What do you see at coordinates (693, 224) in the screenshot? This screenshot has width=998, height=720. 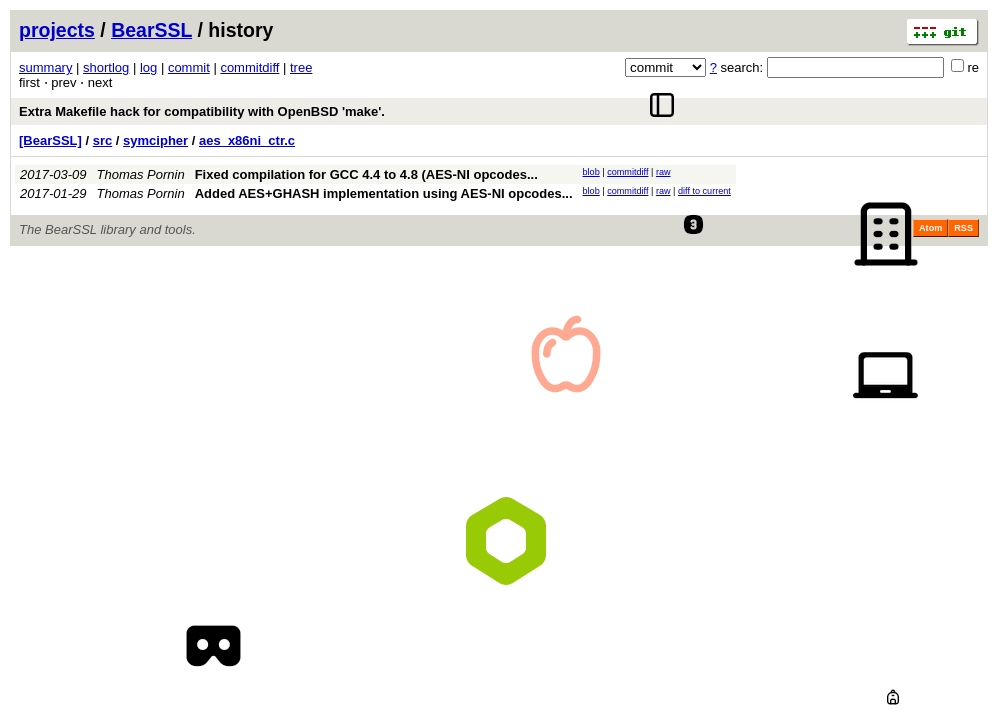 I see `indicates step 3 in a multi-step process` at bounding box center [693, 224].